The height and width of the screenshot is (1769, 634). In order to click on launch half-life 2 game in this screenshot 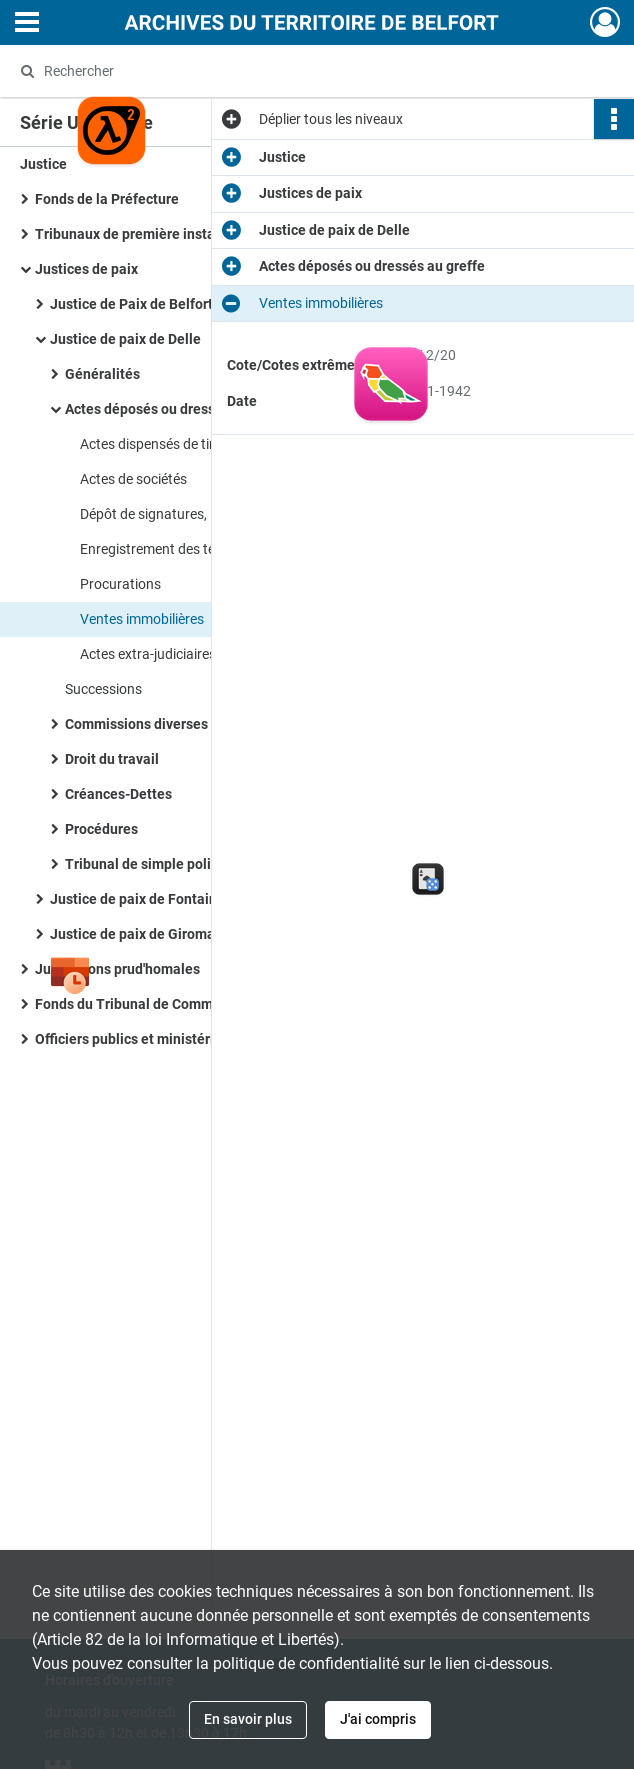, I will do `click(111, 130)`.